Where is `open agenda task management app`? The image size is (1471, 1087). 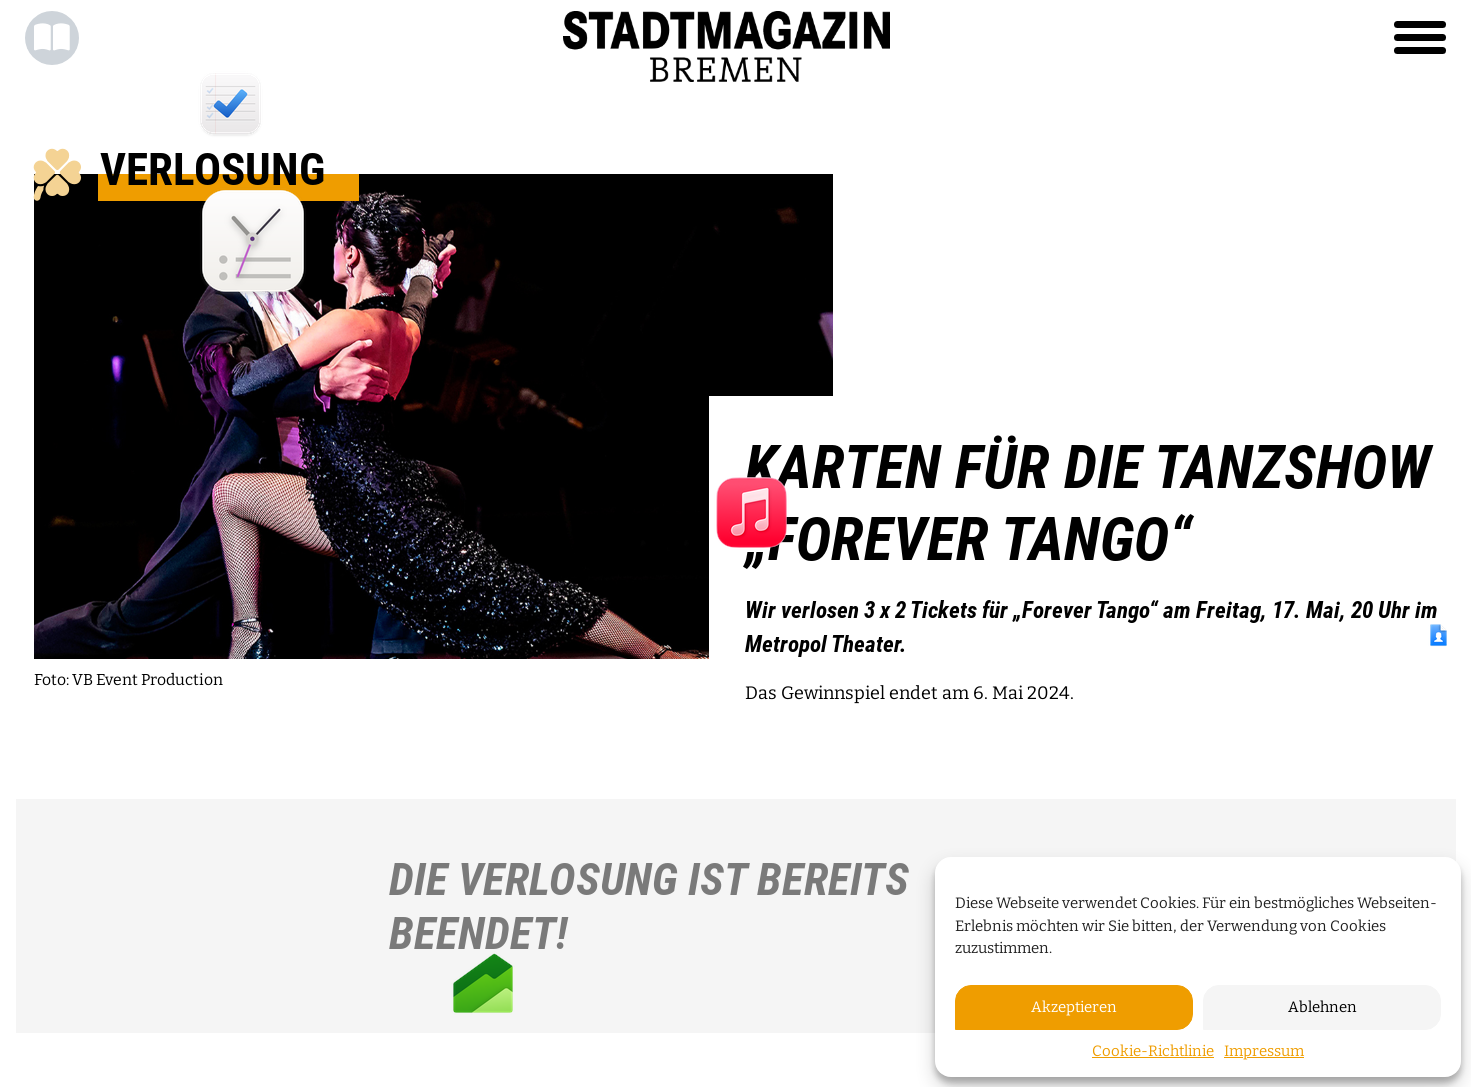 open agenda task management app is located at coordinates (230, 103).